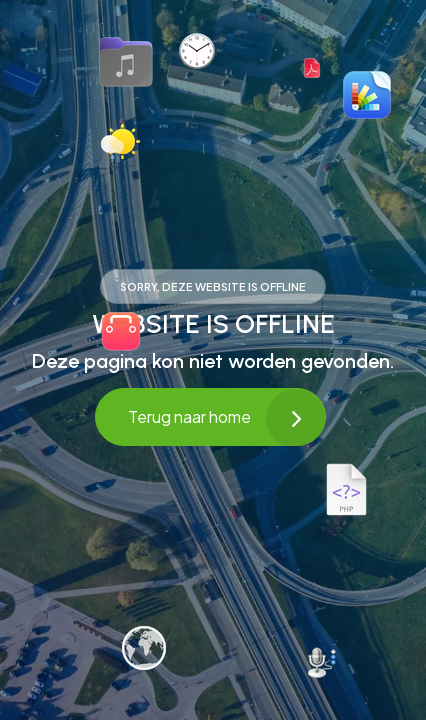 The height and width of the screenshot is (720, 426). What do you see at coordinates (120, 141) in the screenshot?
I see `indicates scattered showers with partial sun` at bounding box center [120, 141].